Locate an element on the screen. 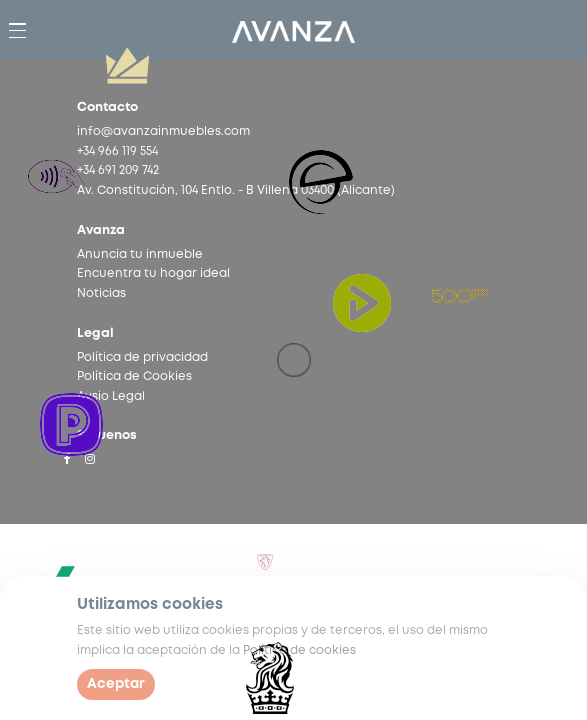  open peerlist profile or app is located at coordinates (71, 424).